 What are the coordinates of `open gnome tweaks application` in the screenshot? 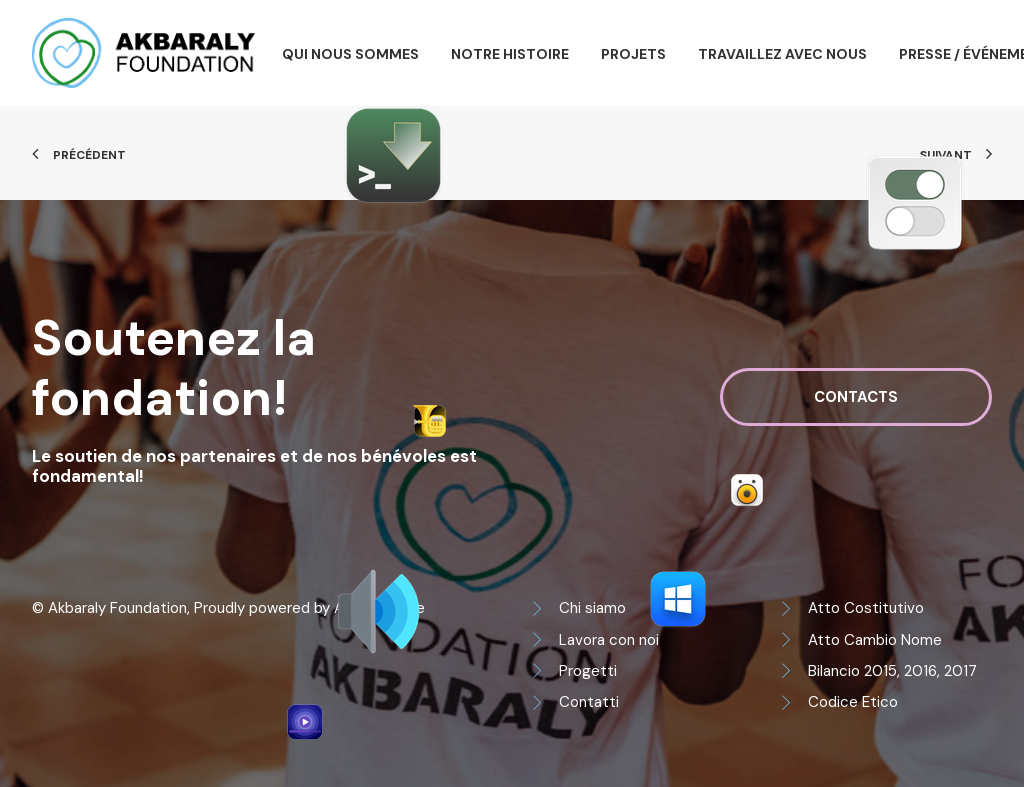 It's located at (915, 203).